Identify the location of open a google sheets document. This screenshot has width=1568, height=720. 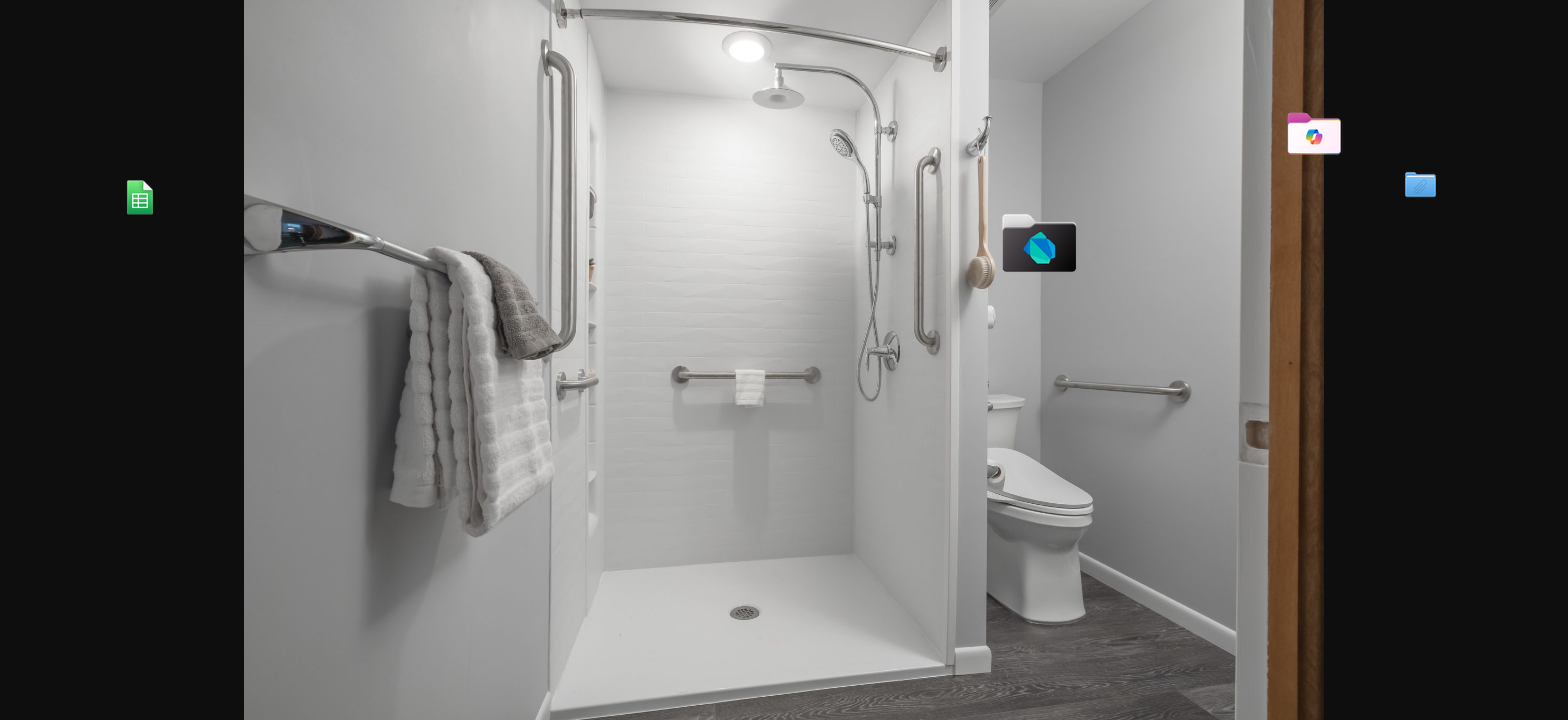
(140, 198).